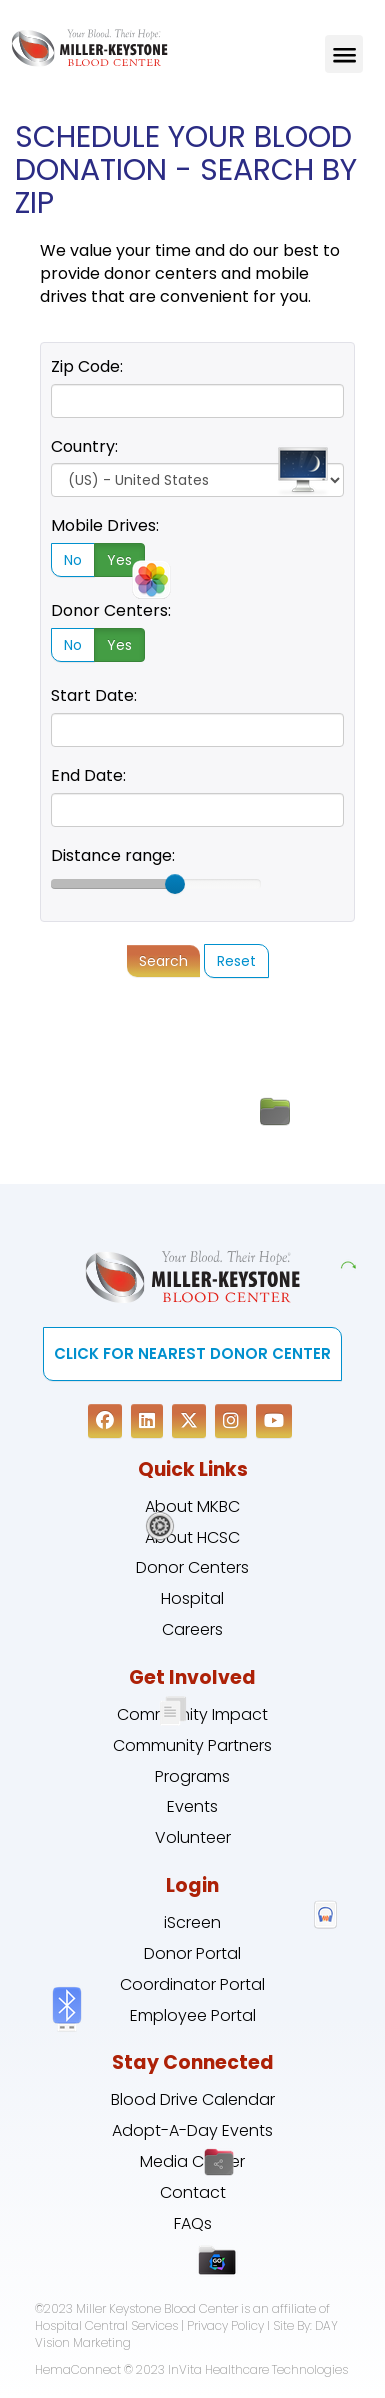  I want to click on access screensaver settings, so click(303, 469).